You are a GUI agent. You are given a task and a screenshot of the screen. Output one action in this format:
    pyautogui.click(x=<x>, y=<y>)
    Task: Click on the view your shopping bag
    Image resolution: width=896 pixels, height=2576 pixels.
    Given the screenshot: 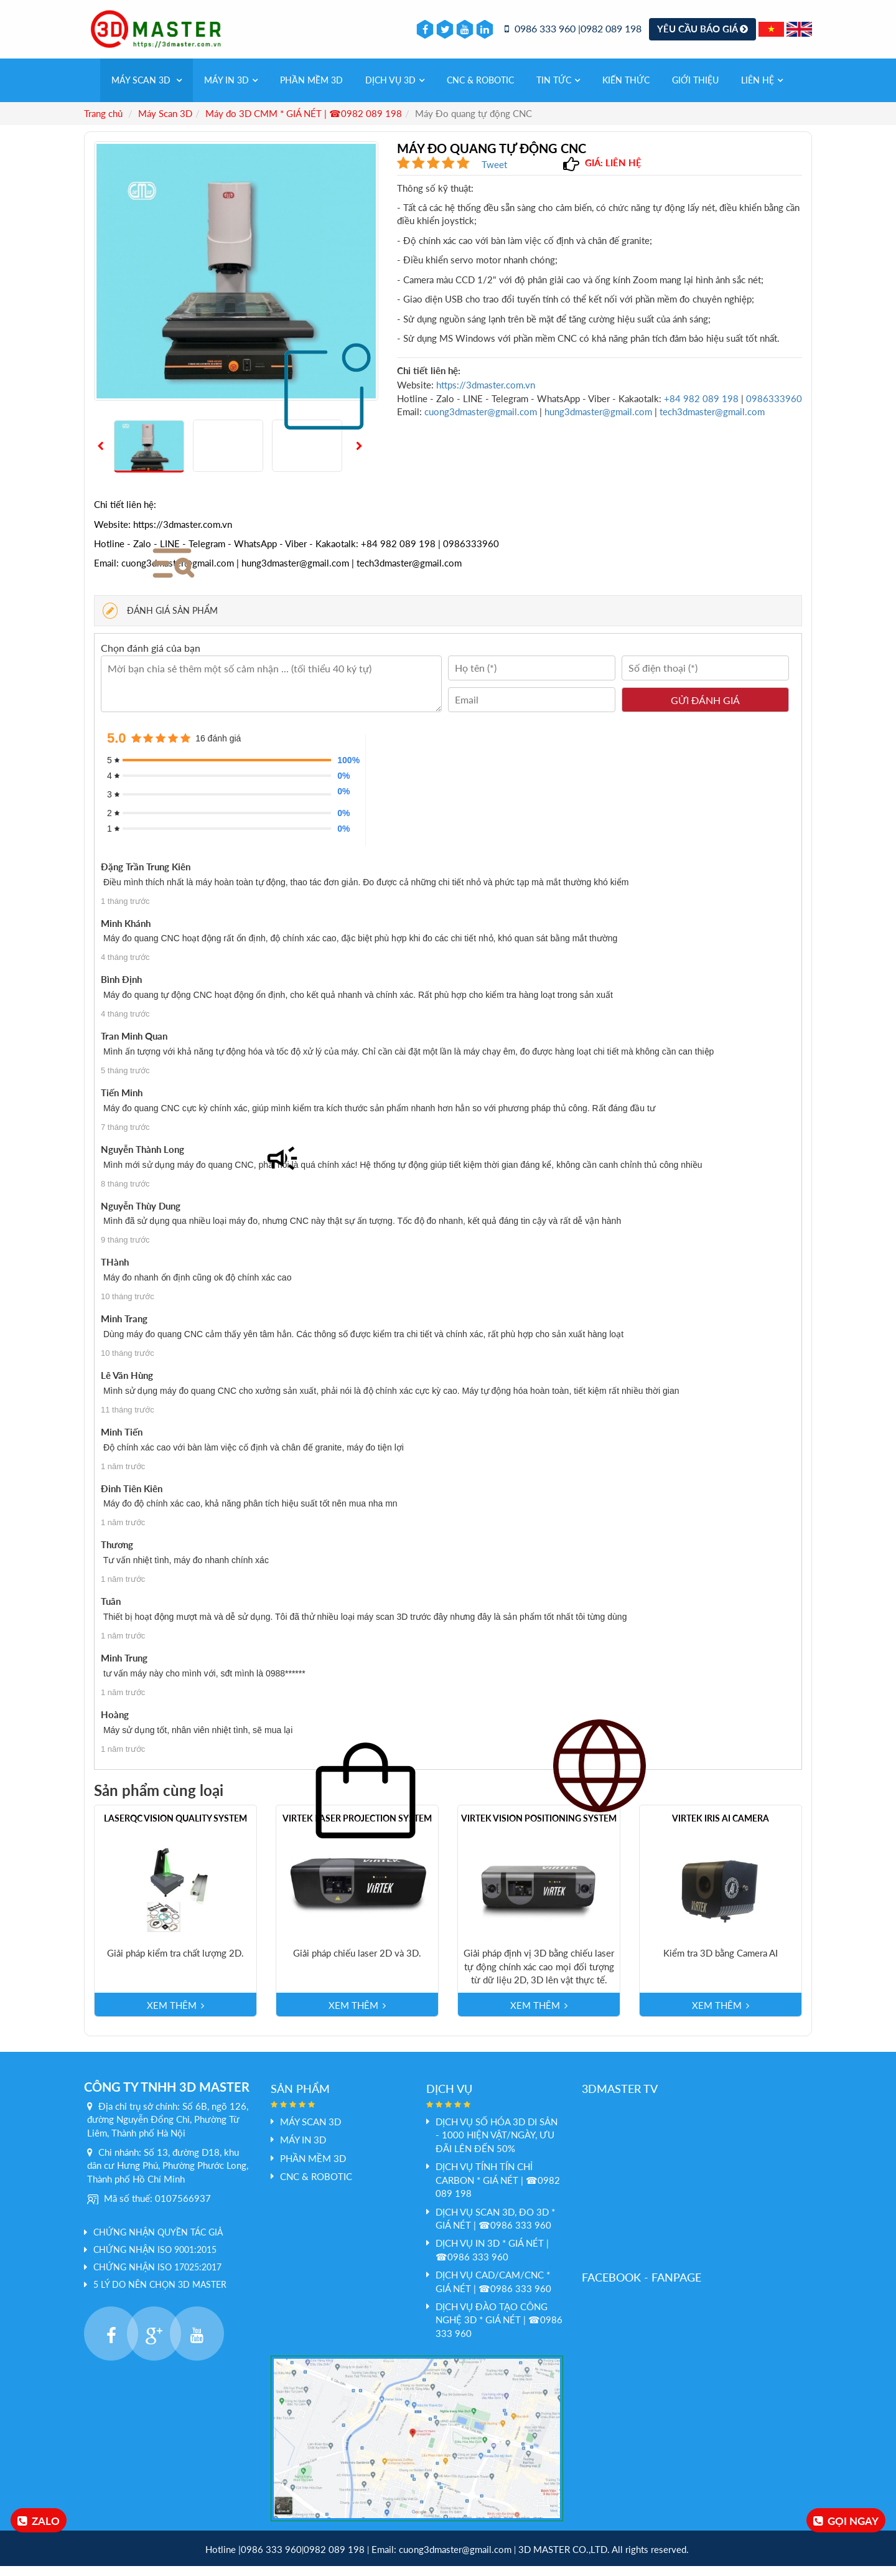 What is the action you would take?
    pyautogui.click(x=365, y=1796)
    